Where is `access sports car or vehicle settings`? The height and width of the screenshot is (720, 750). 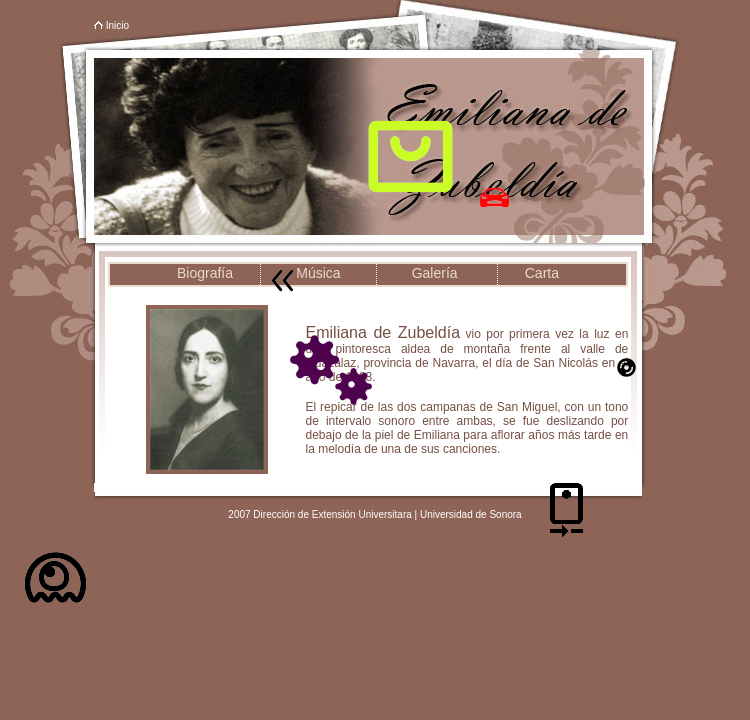
access sports car or vehicle settings is located at coordinates (494, 197).